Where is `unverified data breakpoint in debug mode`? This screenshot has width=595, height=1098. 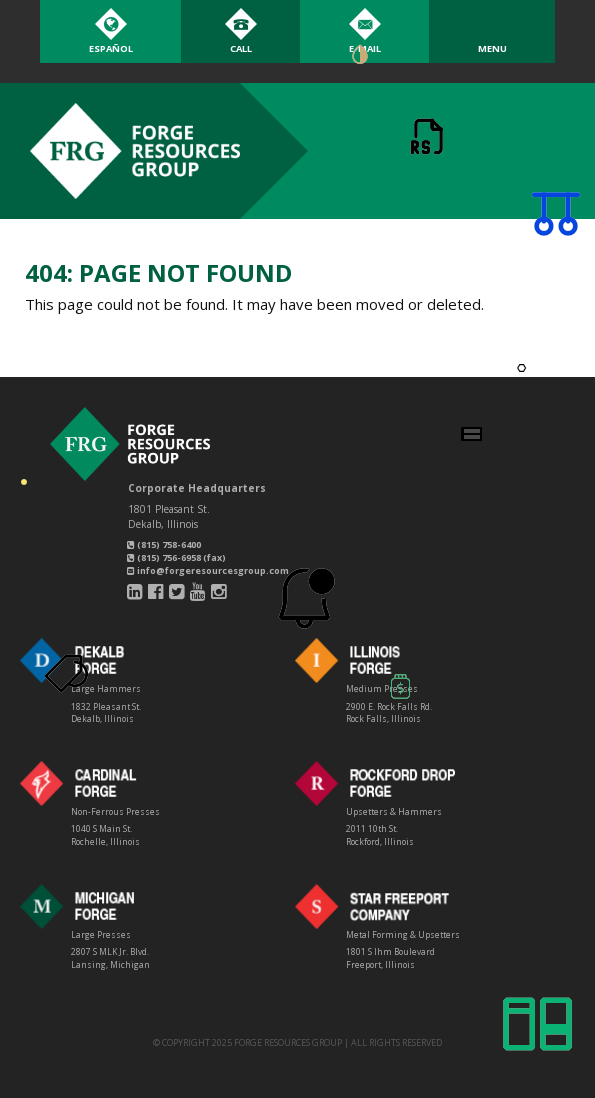
unverified data breakpoint in debug mode is located at coordinates (522, 368).